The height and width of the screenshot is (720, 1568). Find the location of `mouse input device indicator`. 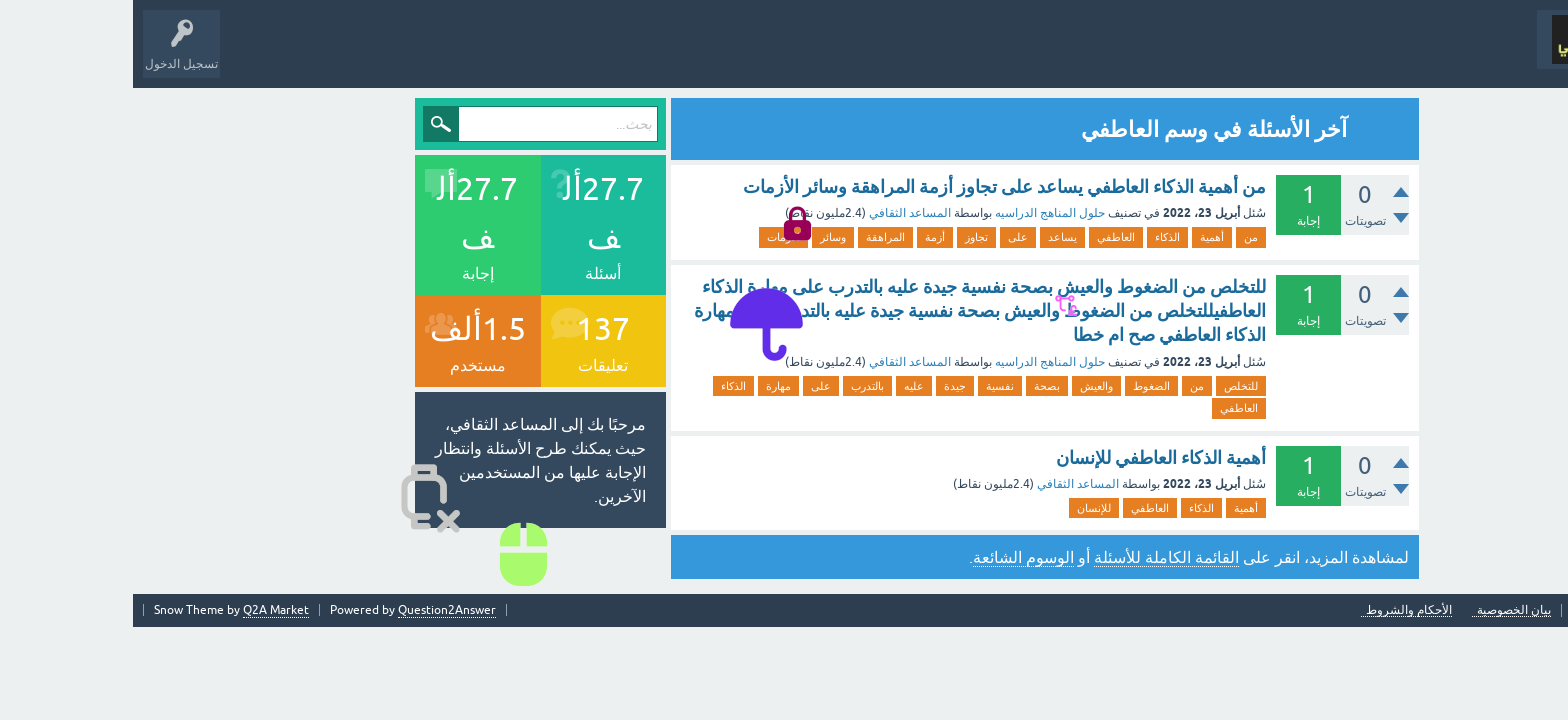

mouse input device indicator is located at coordinates (523, 554).